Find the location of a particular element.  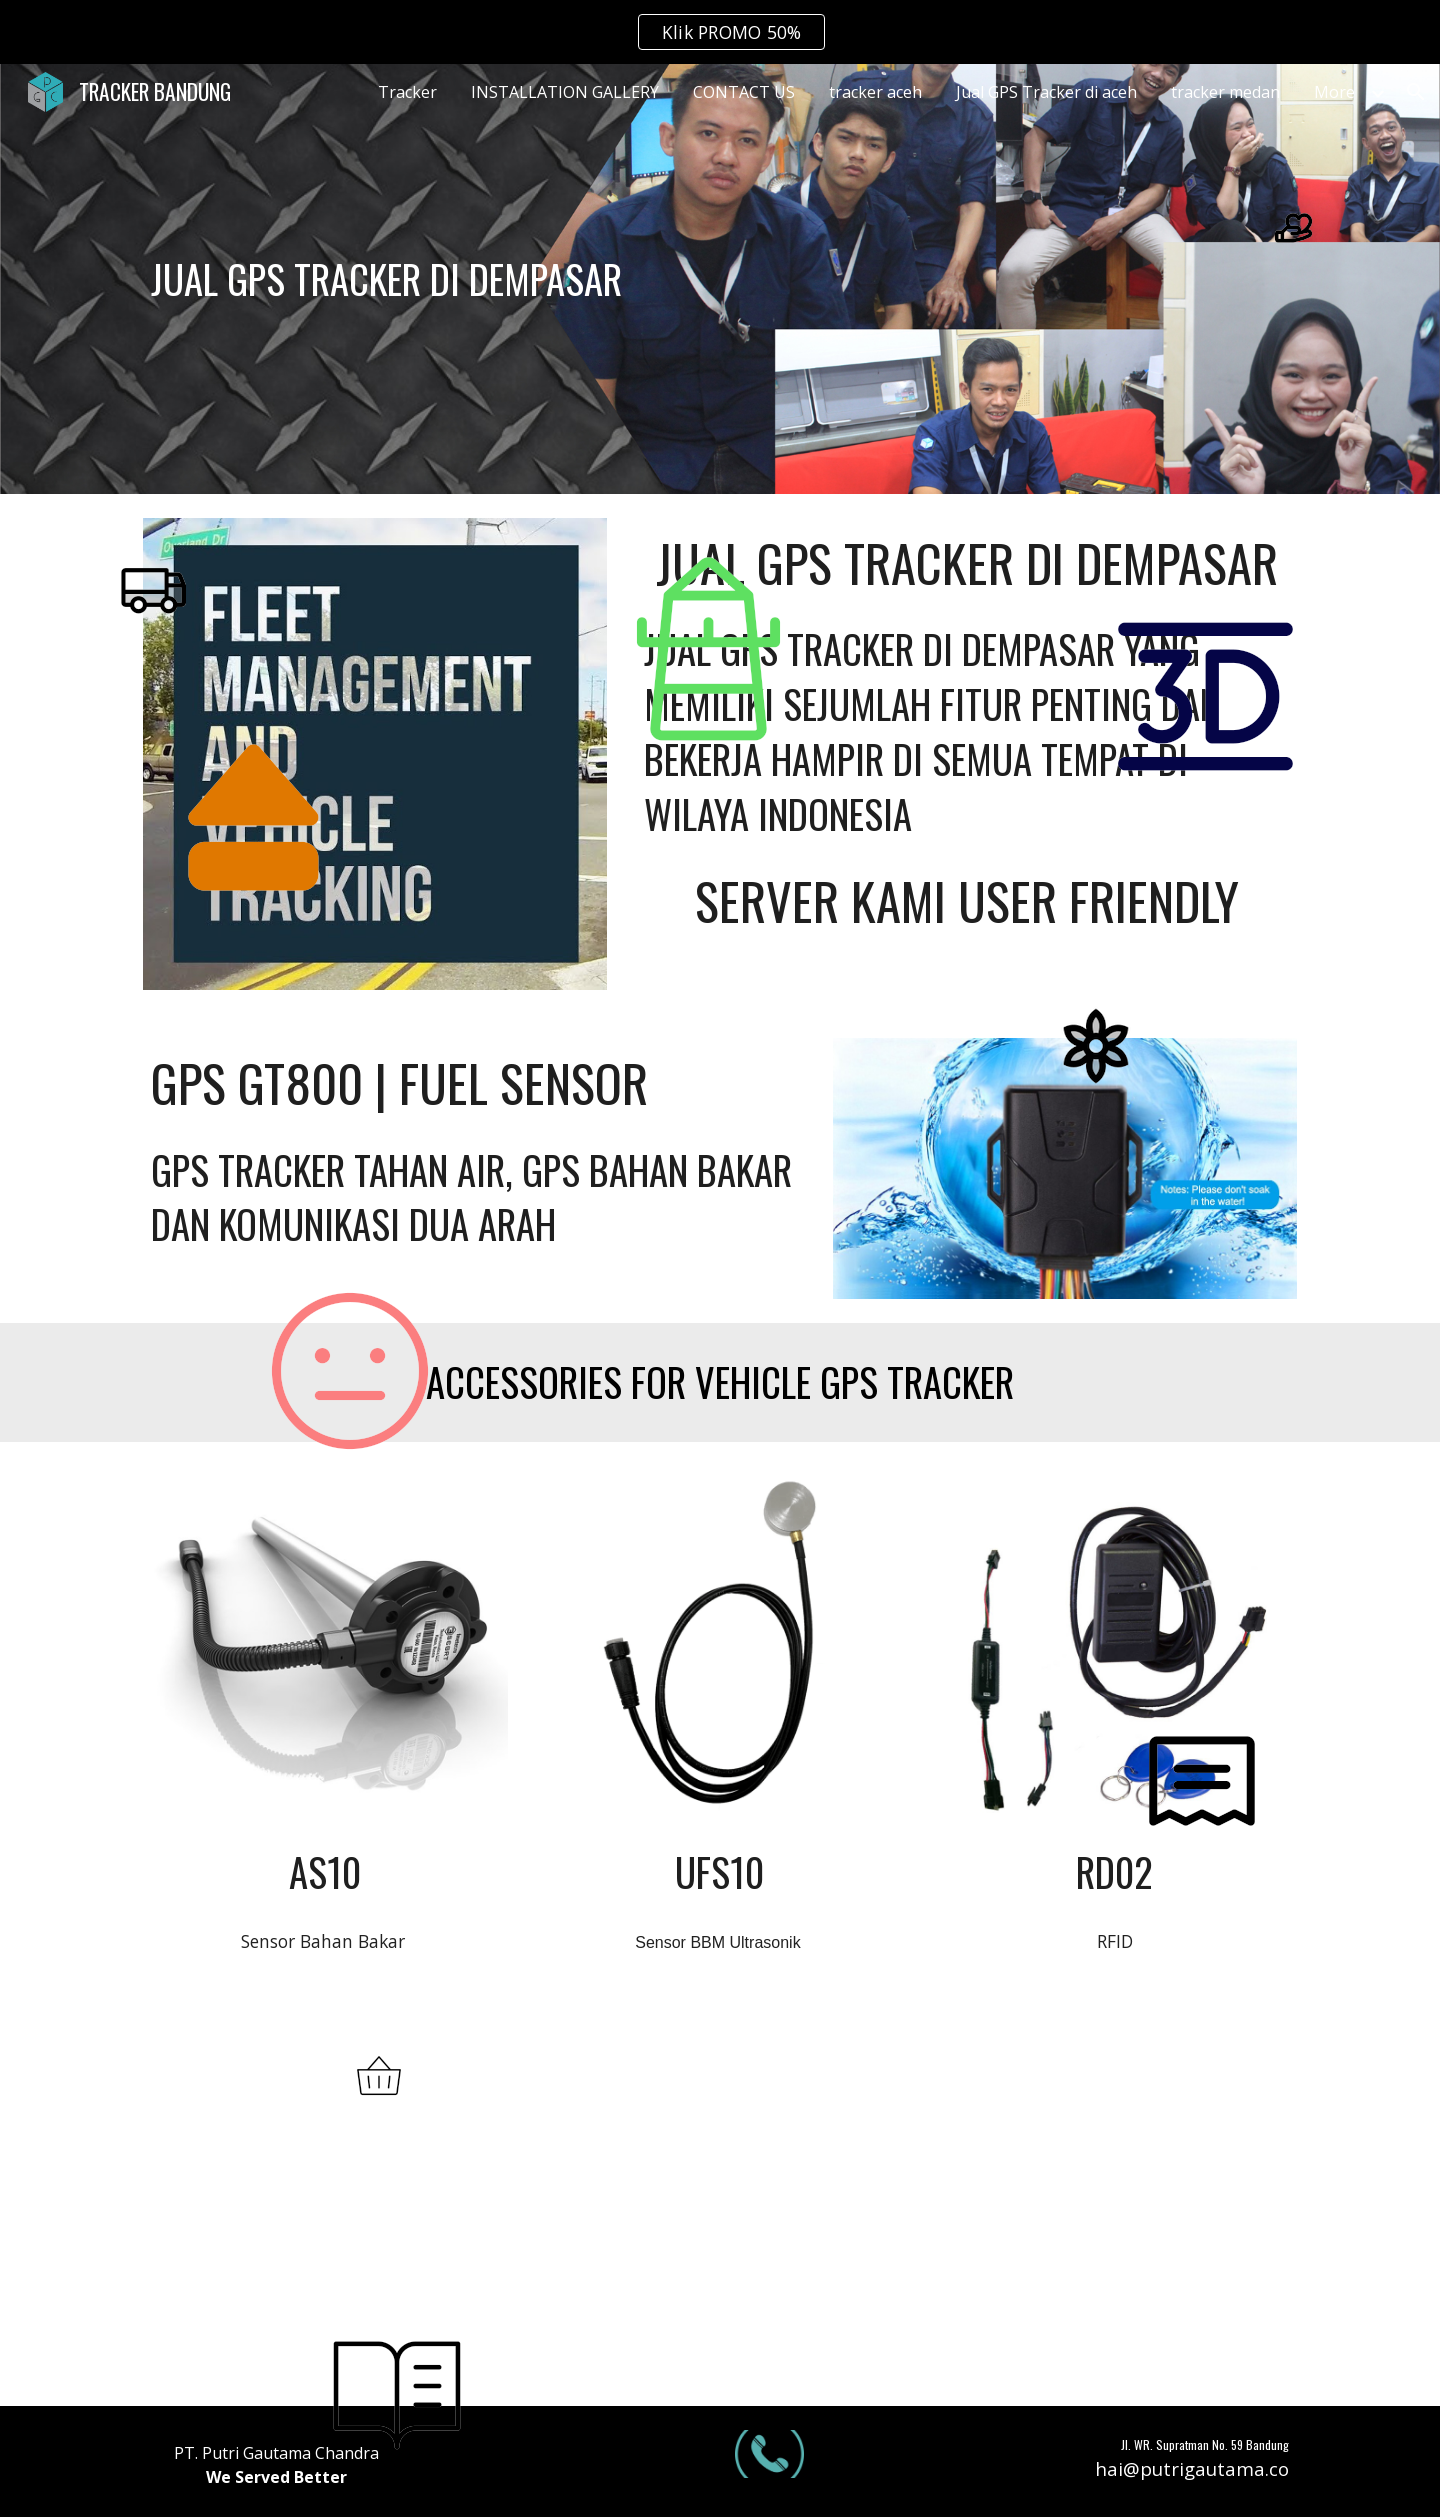

donate or give to charity is located at coordinates (1294, 228).